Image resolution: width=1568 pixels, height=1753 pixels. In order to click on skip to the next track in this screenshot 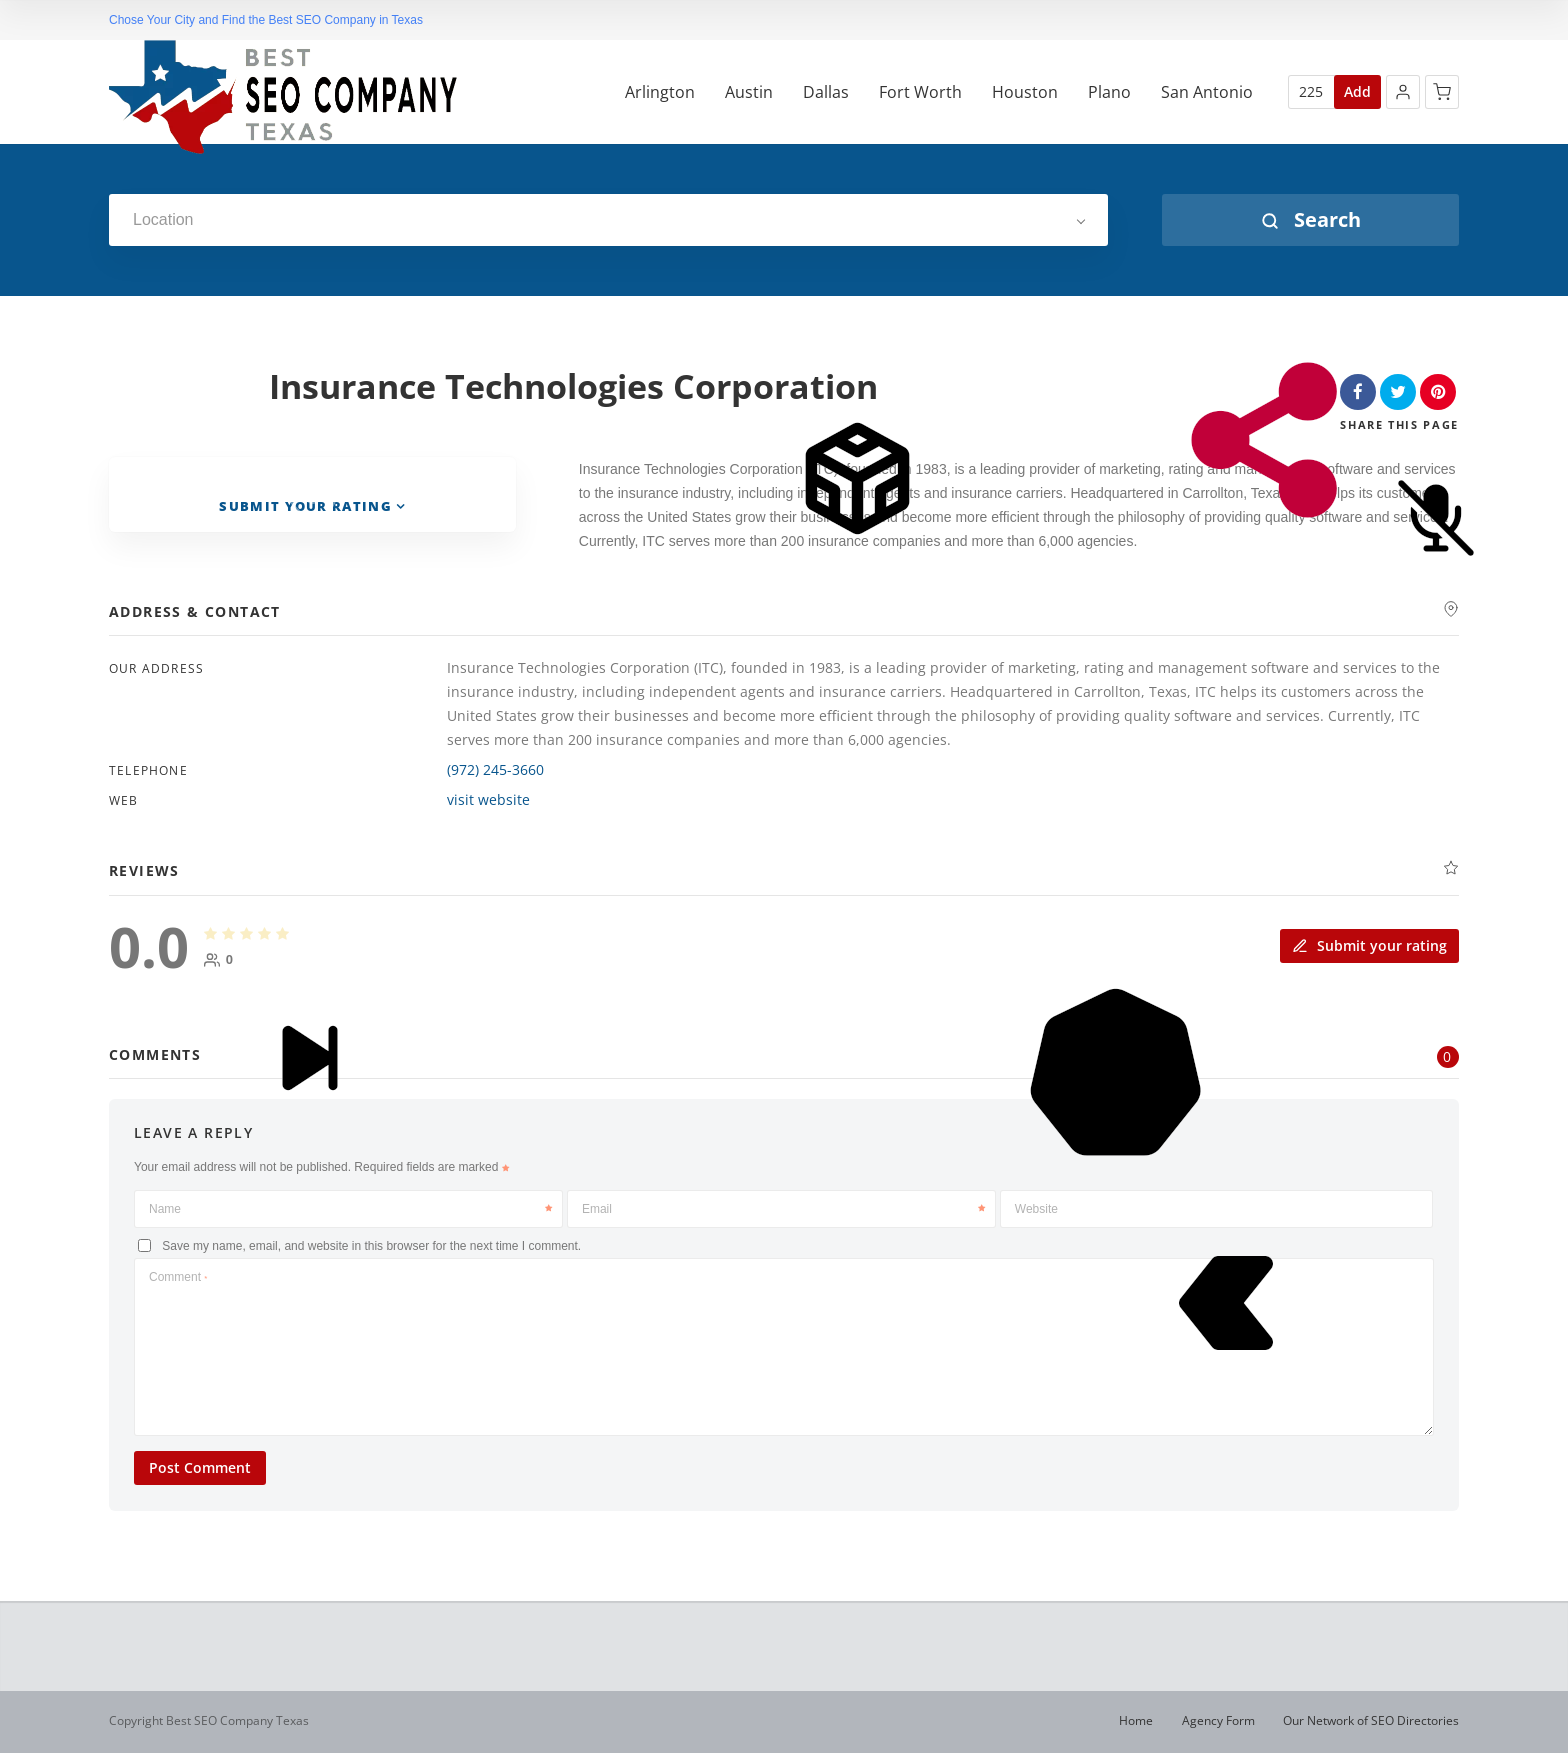, I will do `click(310, 1058)`.